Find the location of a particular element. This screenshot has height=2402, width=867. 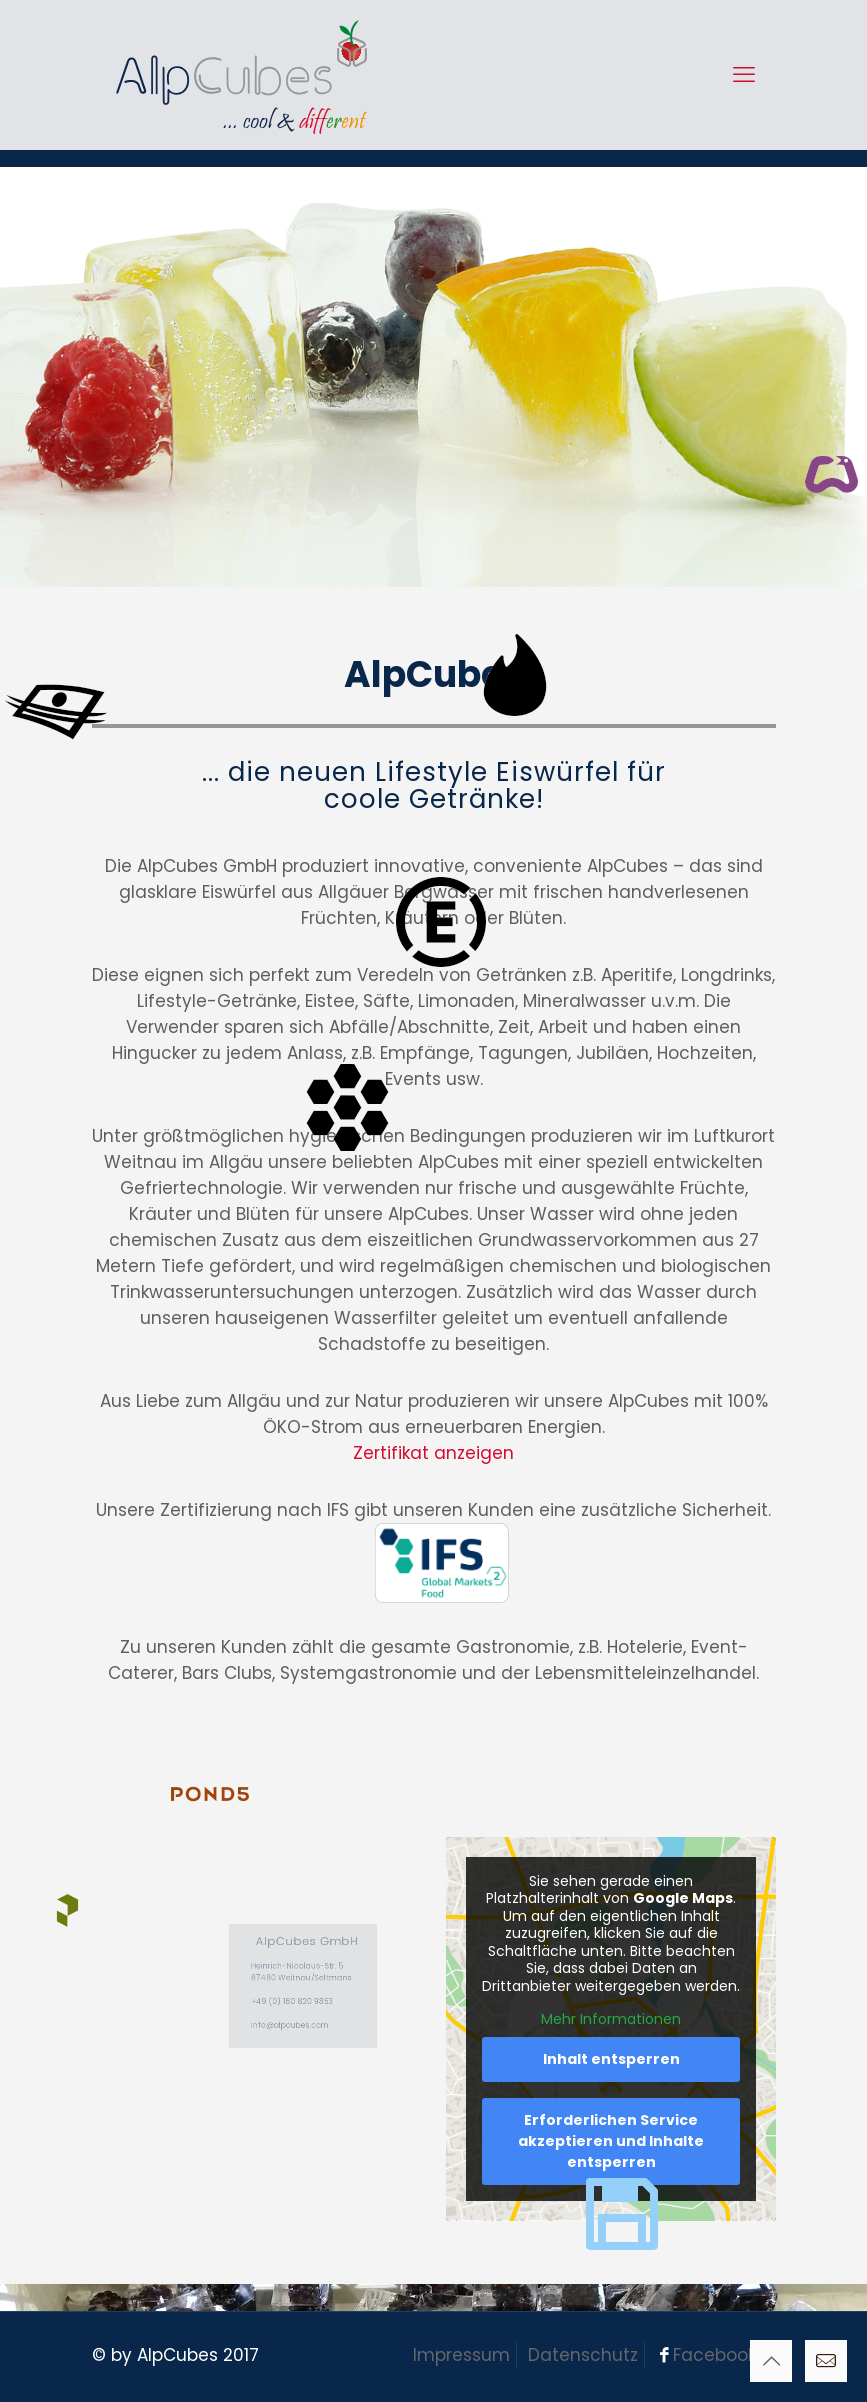

visit Télé-Québec website or app is located at coordinates (56, 712).